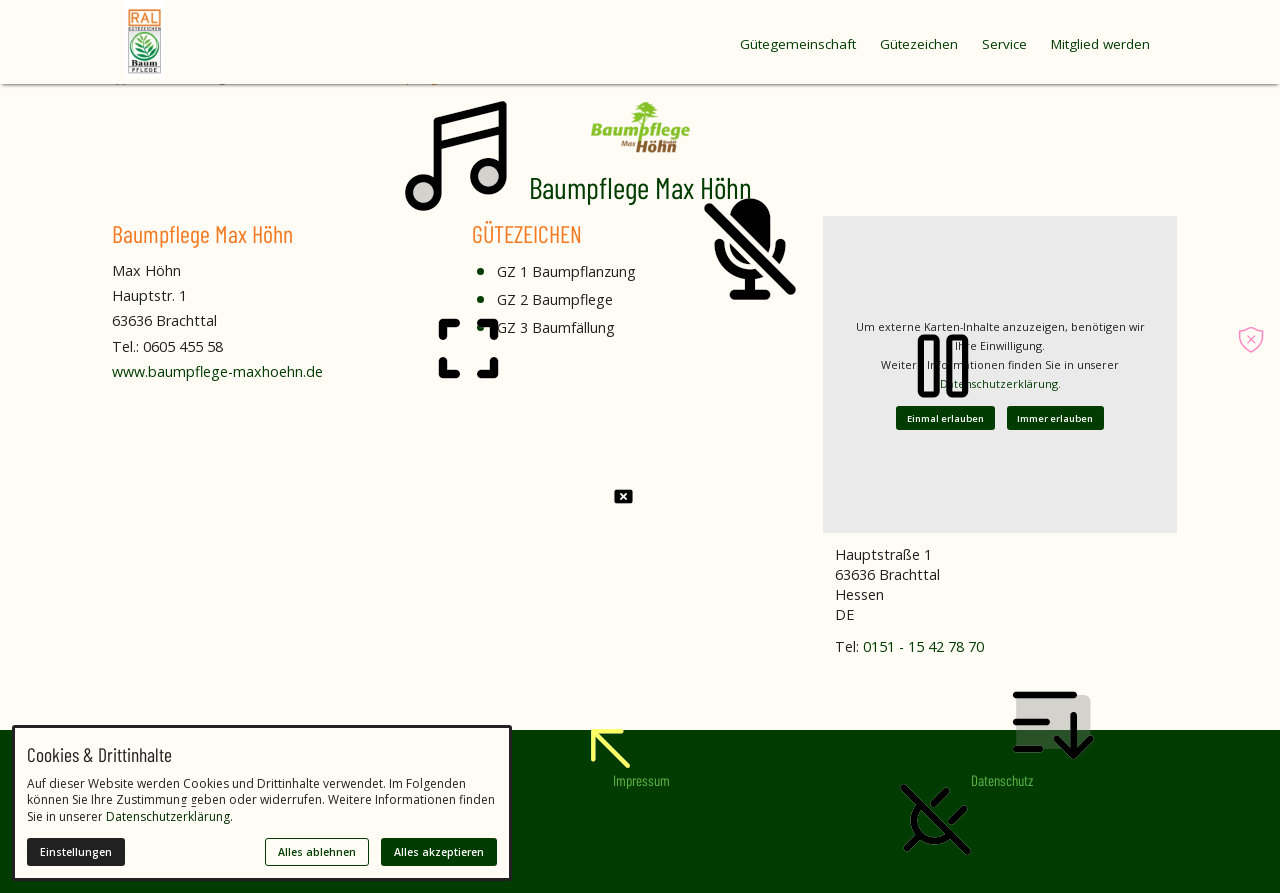 This screenshot has height=893, width=1280. I want to click on microphone is muted, so click(750, 249).